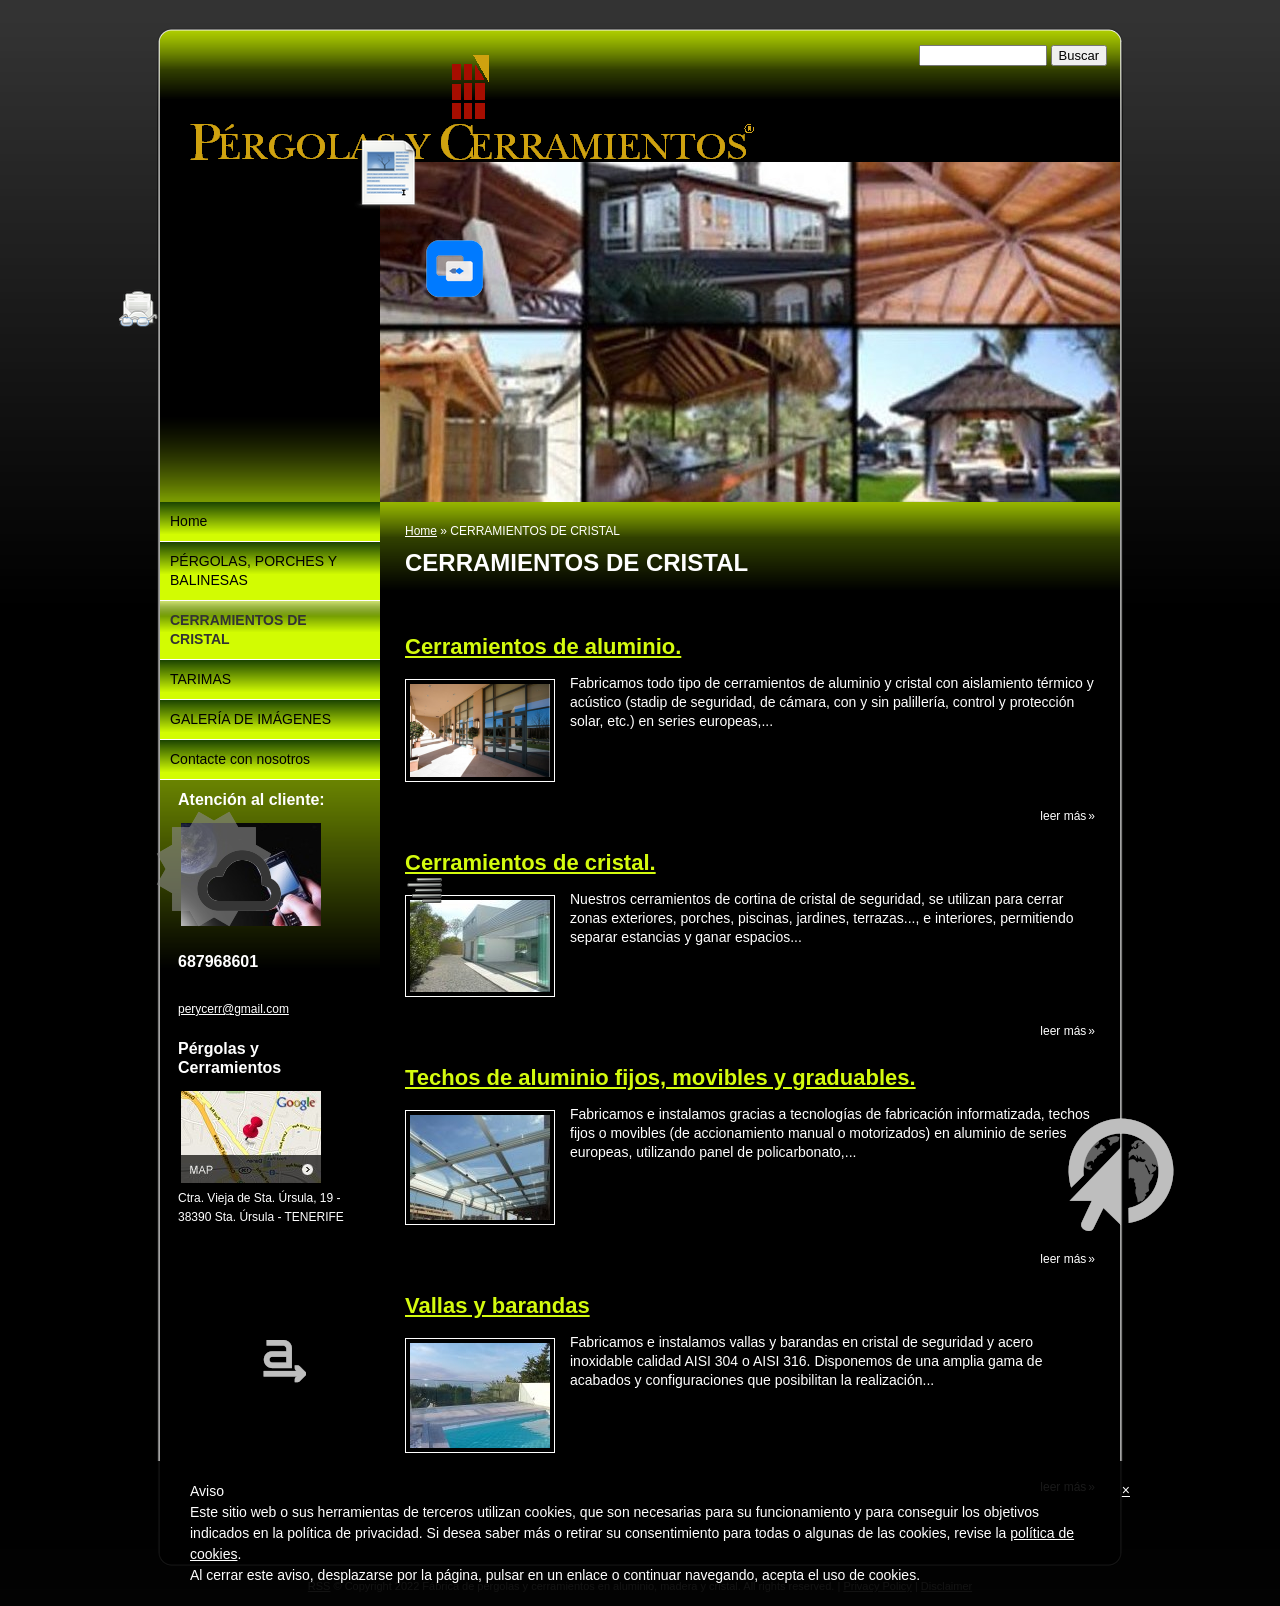 The width and height of the screenshot is (1280, 1606). I want to click on switch between open windows or applications, so click(454, 268).